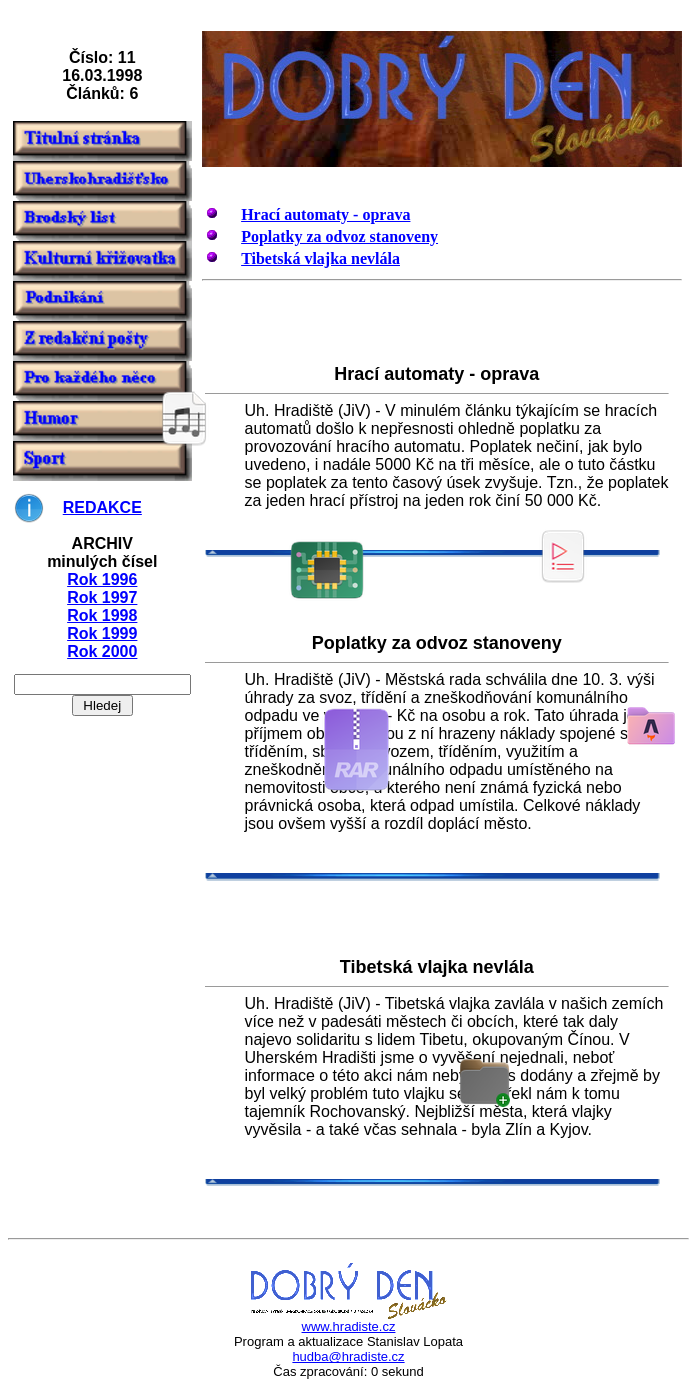 This screenshot has width=697, height=1387. Describe the element at coordinates (651, 727) in the screenshot. I see `open astro project folder` at that location.